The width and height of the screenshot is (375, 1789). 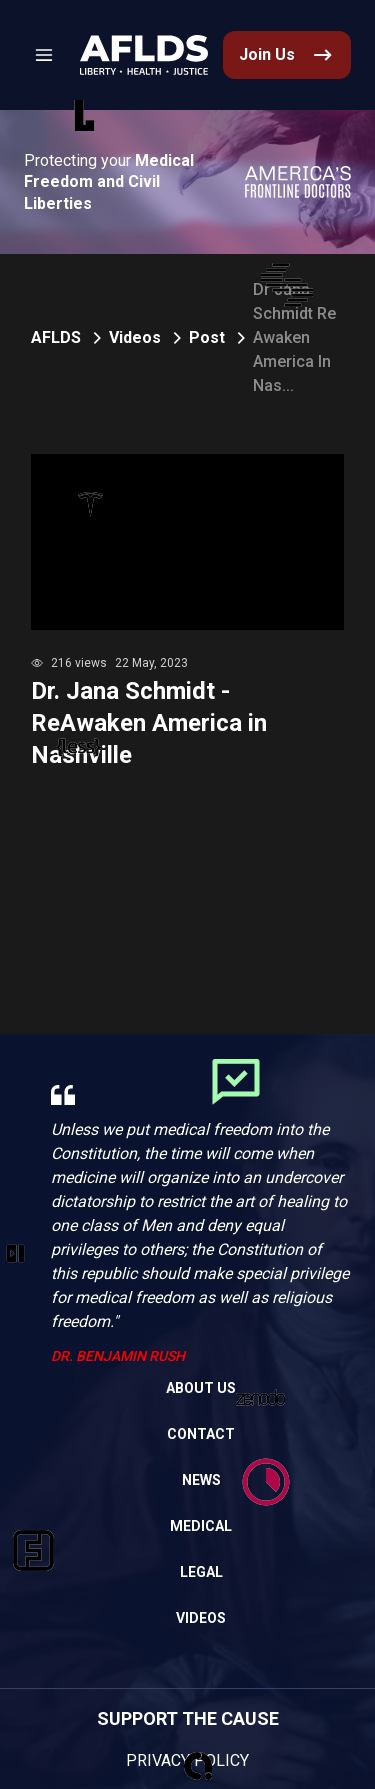 What do you see at coordinates (287, 285) in the screenshot?
I see `Contentstack logo` at bounding box center [287, 285].